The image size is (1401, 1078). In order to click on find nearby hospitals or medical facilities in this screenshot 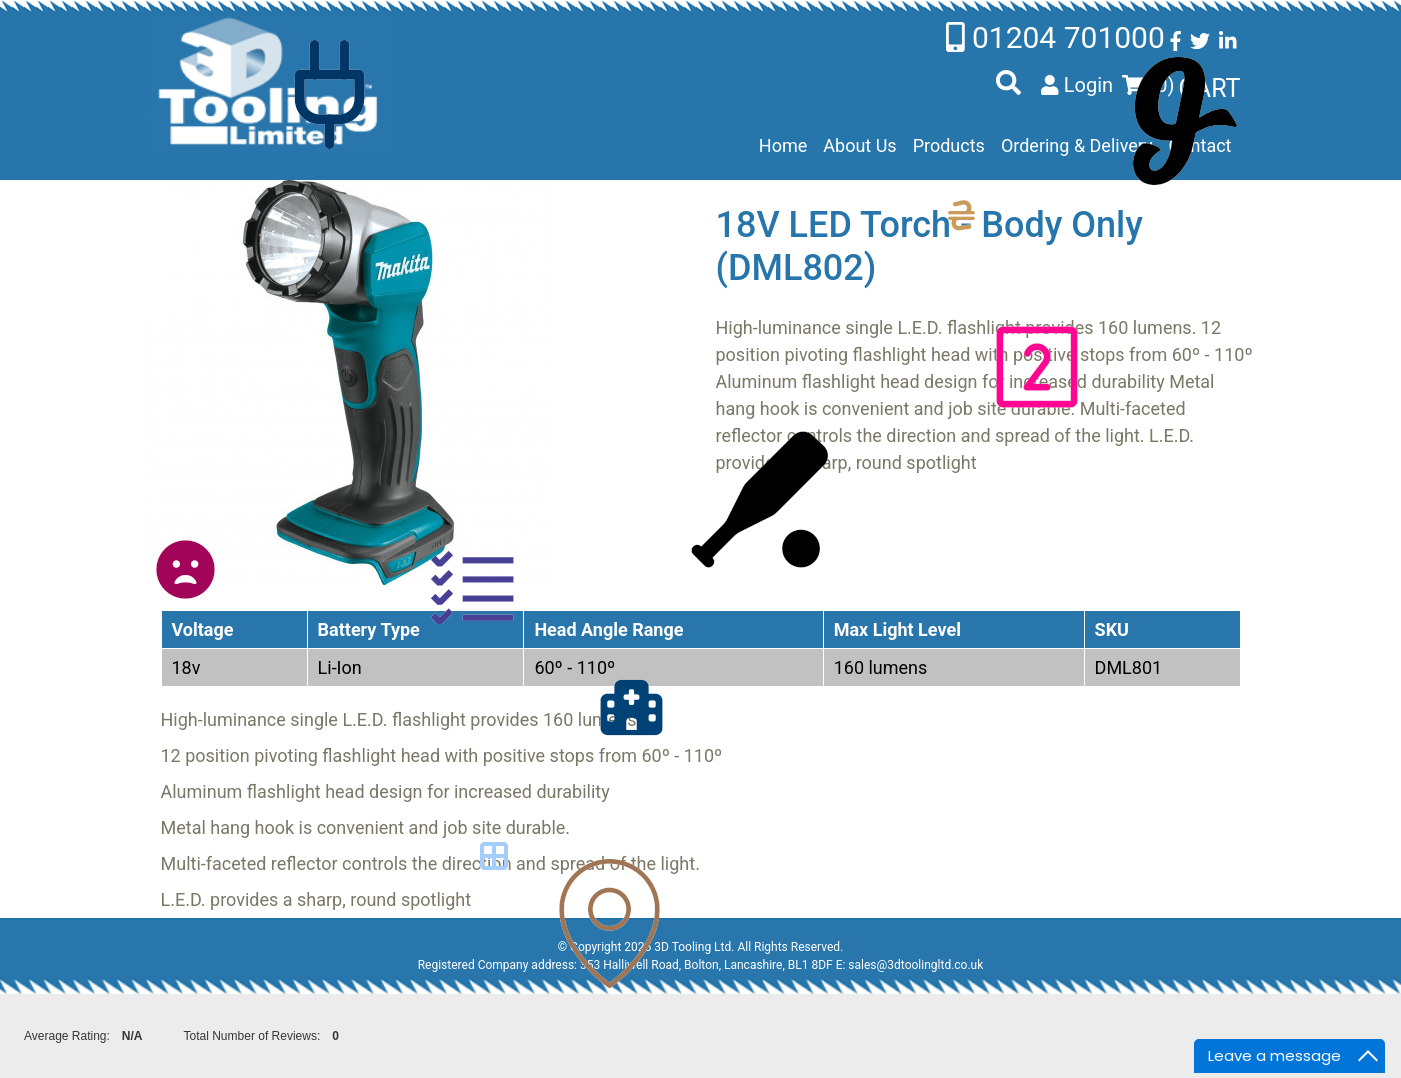, I will do `click(631, 707)`.